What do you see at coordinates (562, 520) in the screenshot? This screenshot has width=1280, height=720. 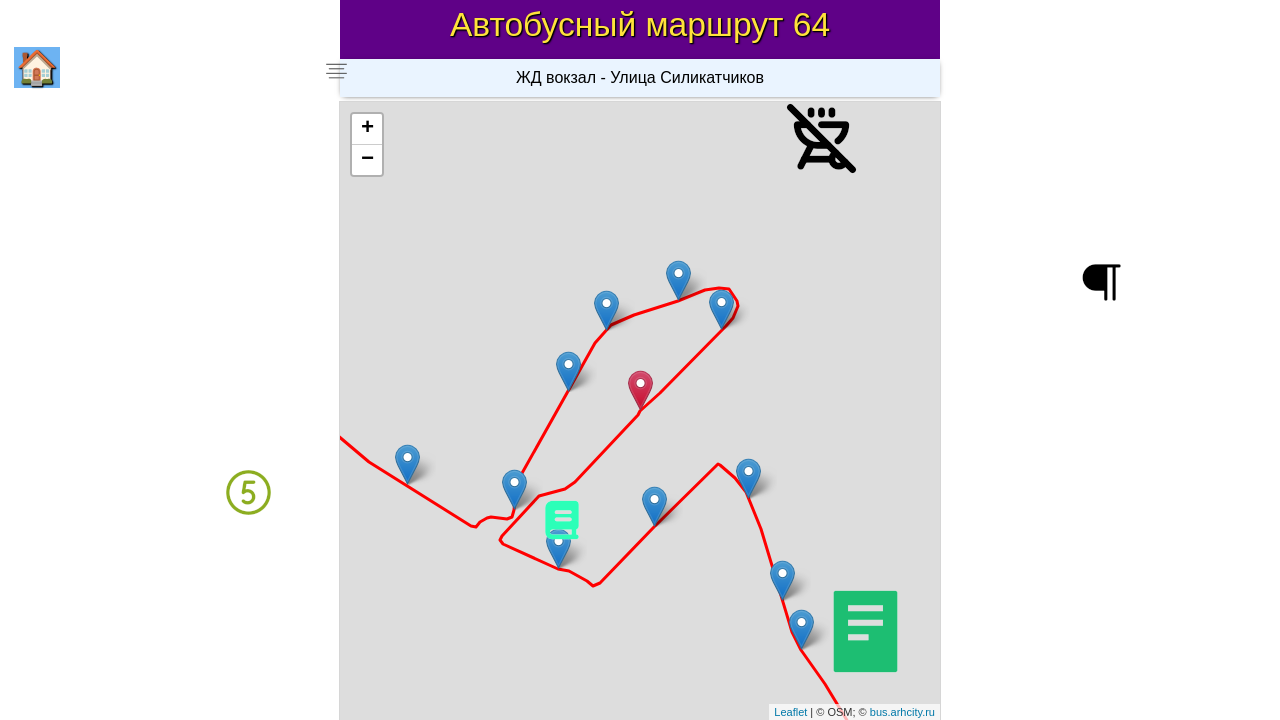 I see `open the library or reading section` at bounding box center [562, 520].